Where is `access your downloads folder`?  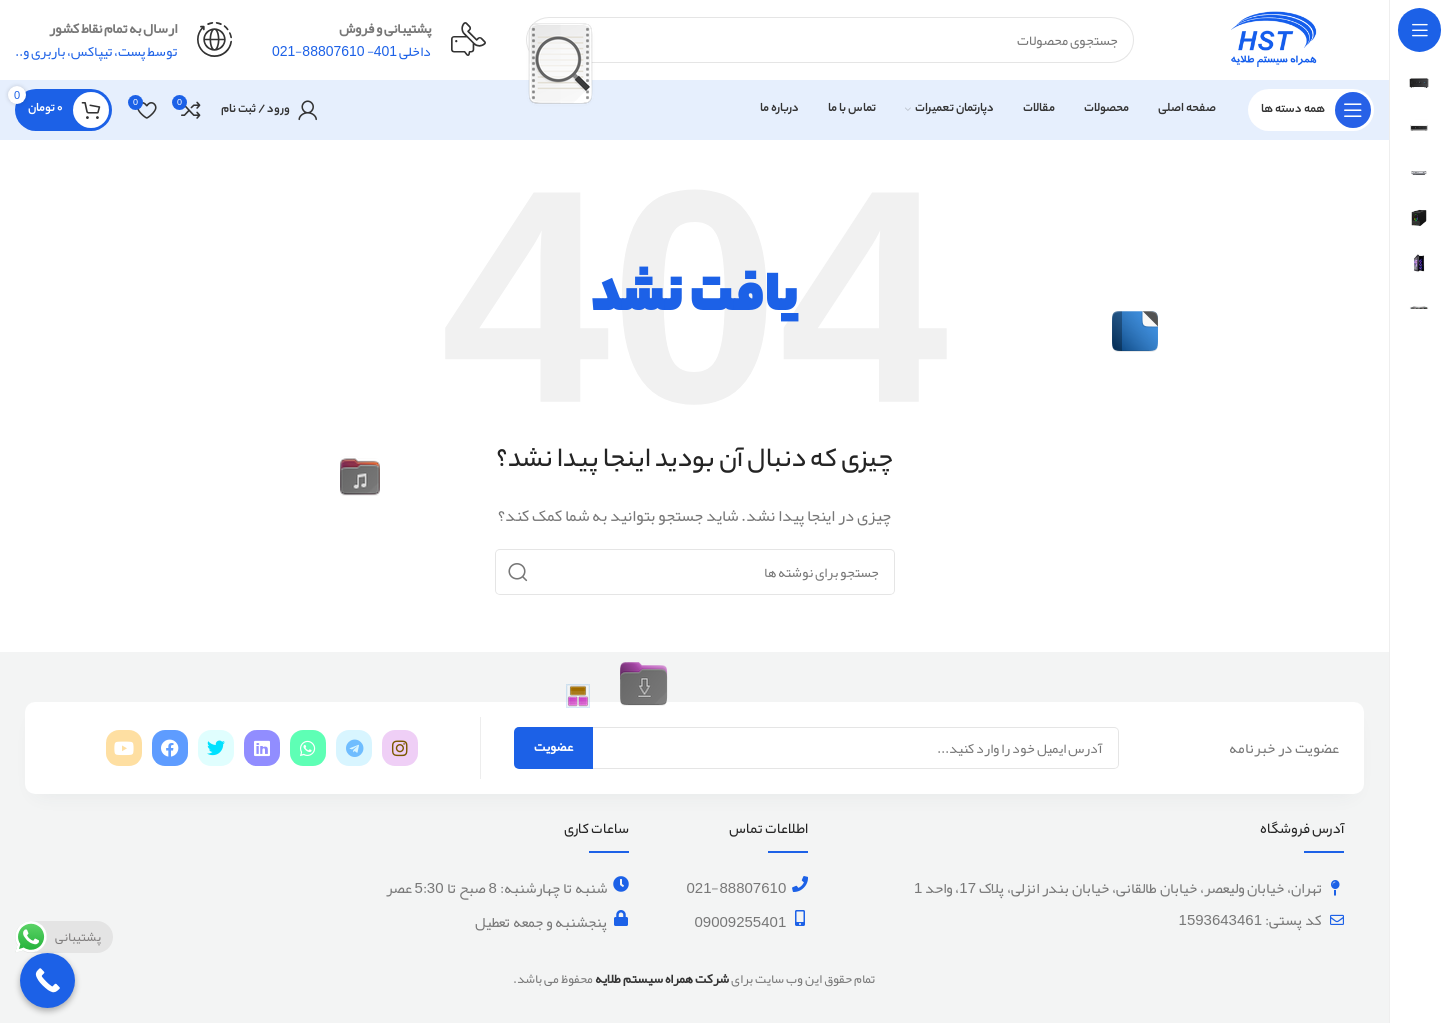
access your downloads folder is located at coordinates (643, 683).